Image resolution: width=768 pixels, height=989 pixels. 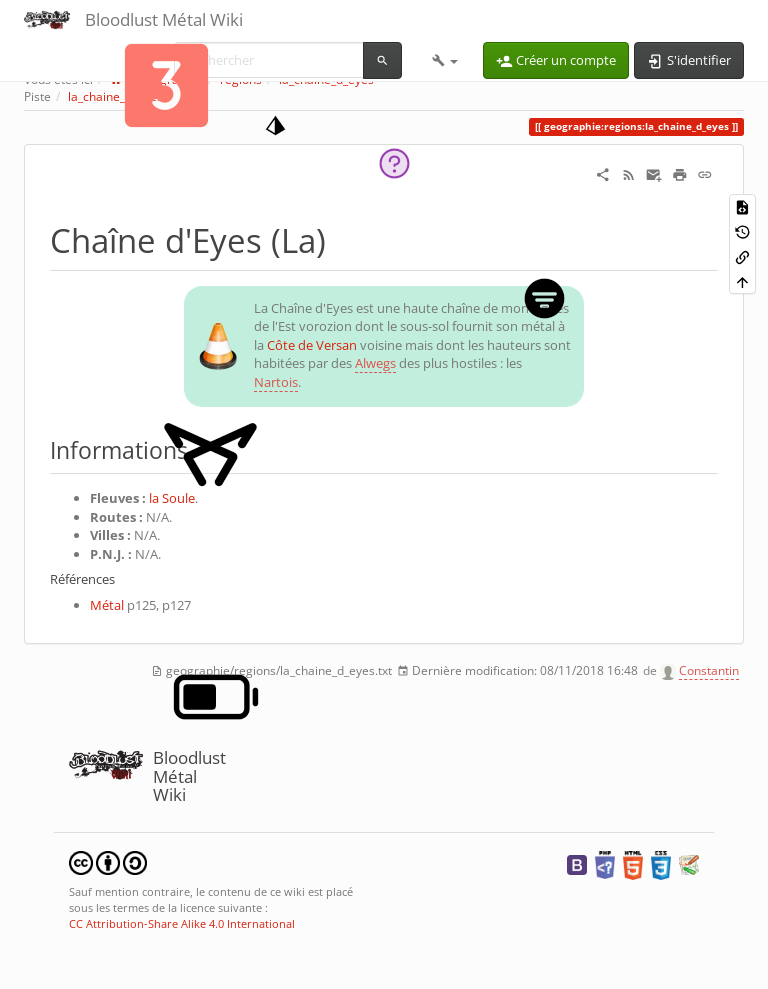 I want to click on access help or support information, so click(x=394, y=163).